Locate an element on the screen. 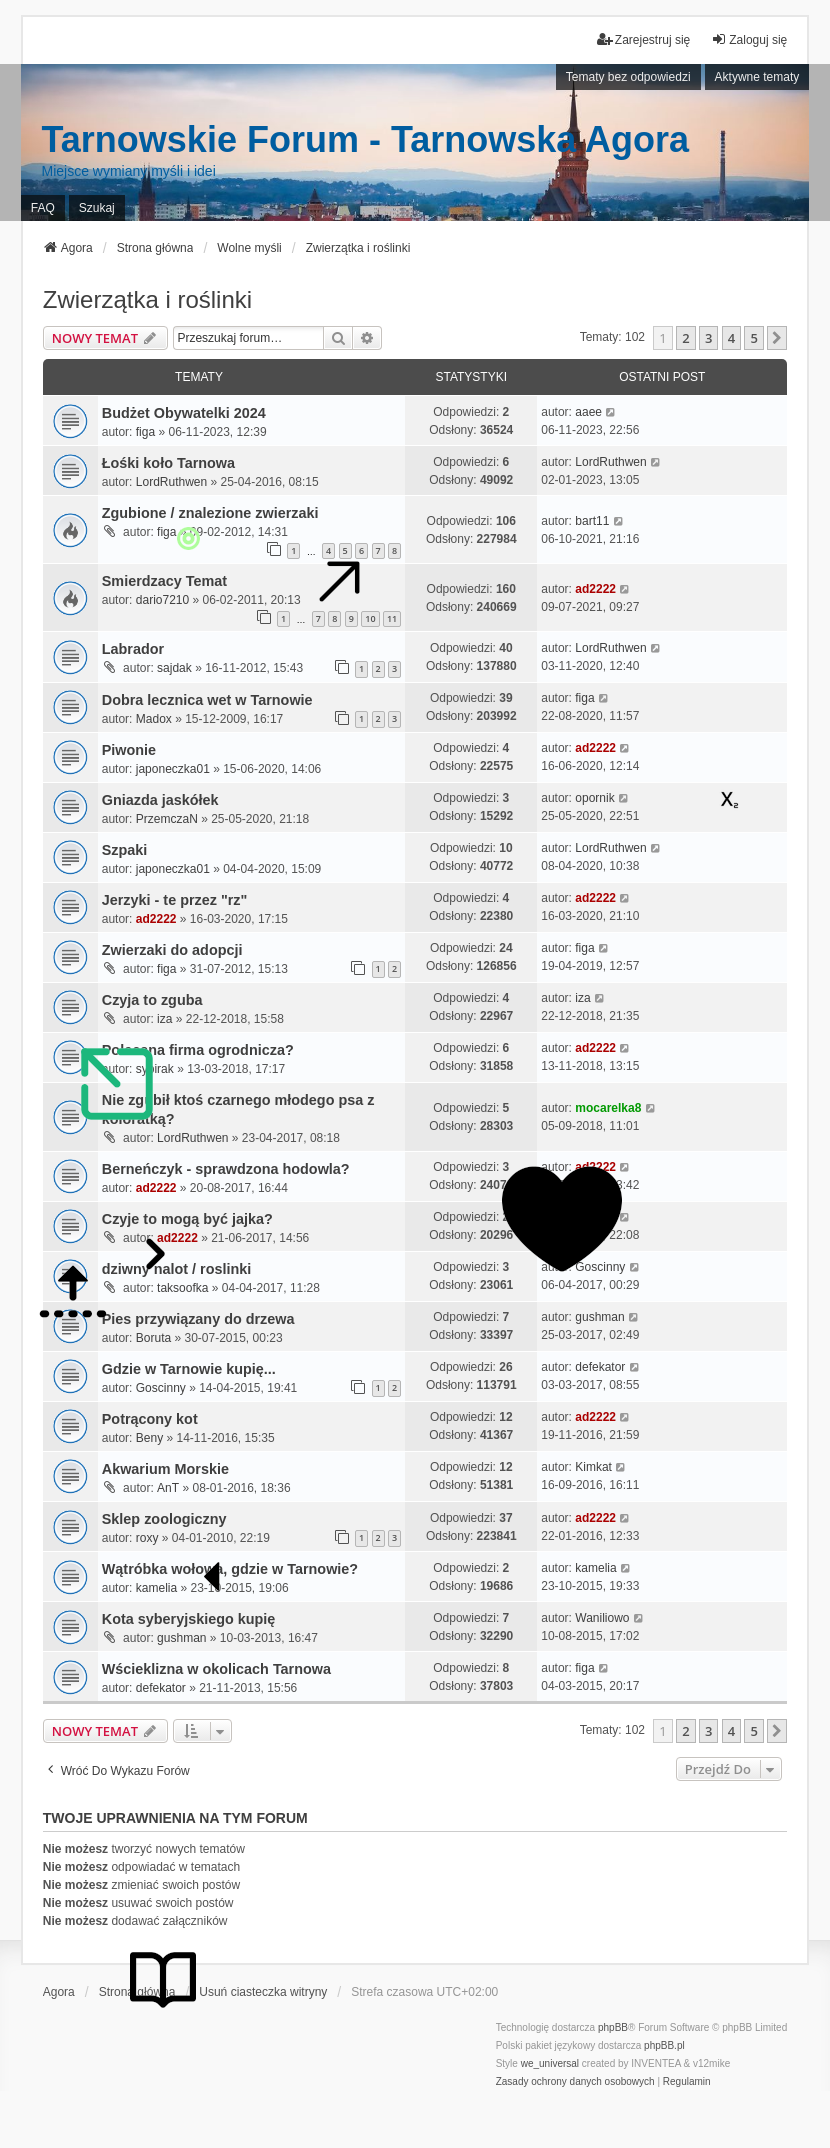  an open issue in your feed is located at coordinates (188, 538).